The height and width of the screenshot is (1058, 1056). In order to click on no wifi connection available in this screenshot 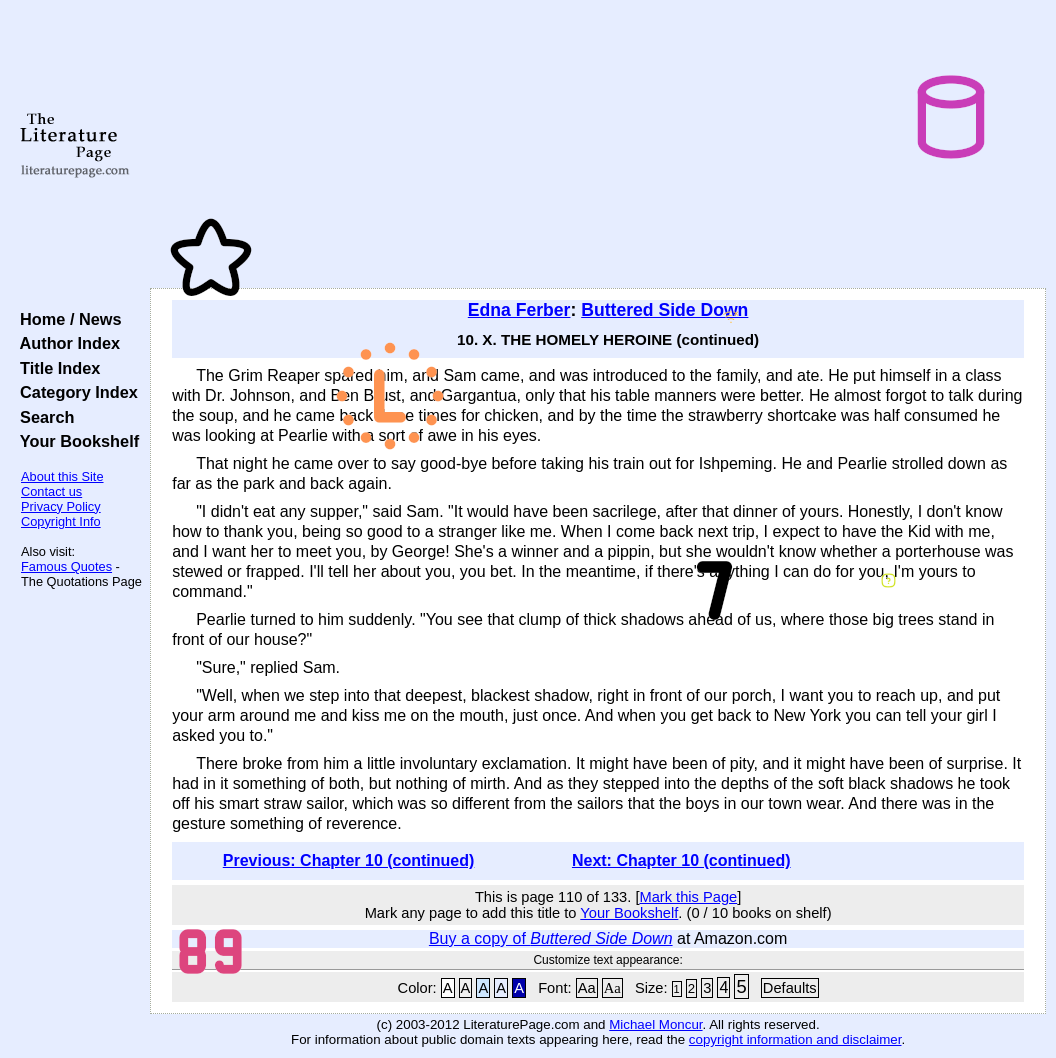, I will do `click(731, 317)`.